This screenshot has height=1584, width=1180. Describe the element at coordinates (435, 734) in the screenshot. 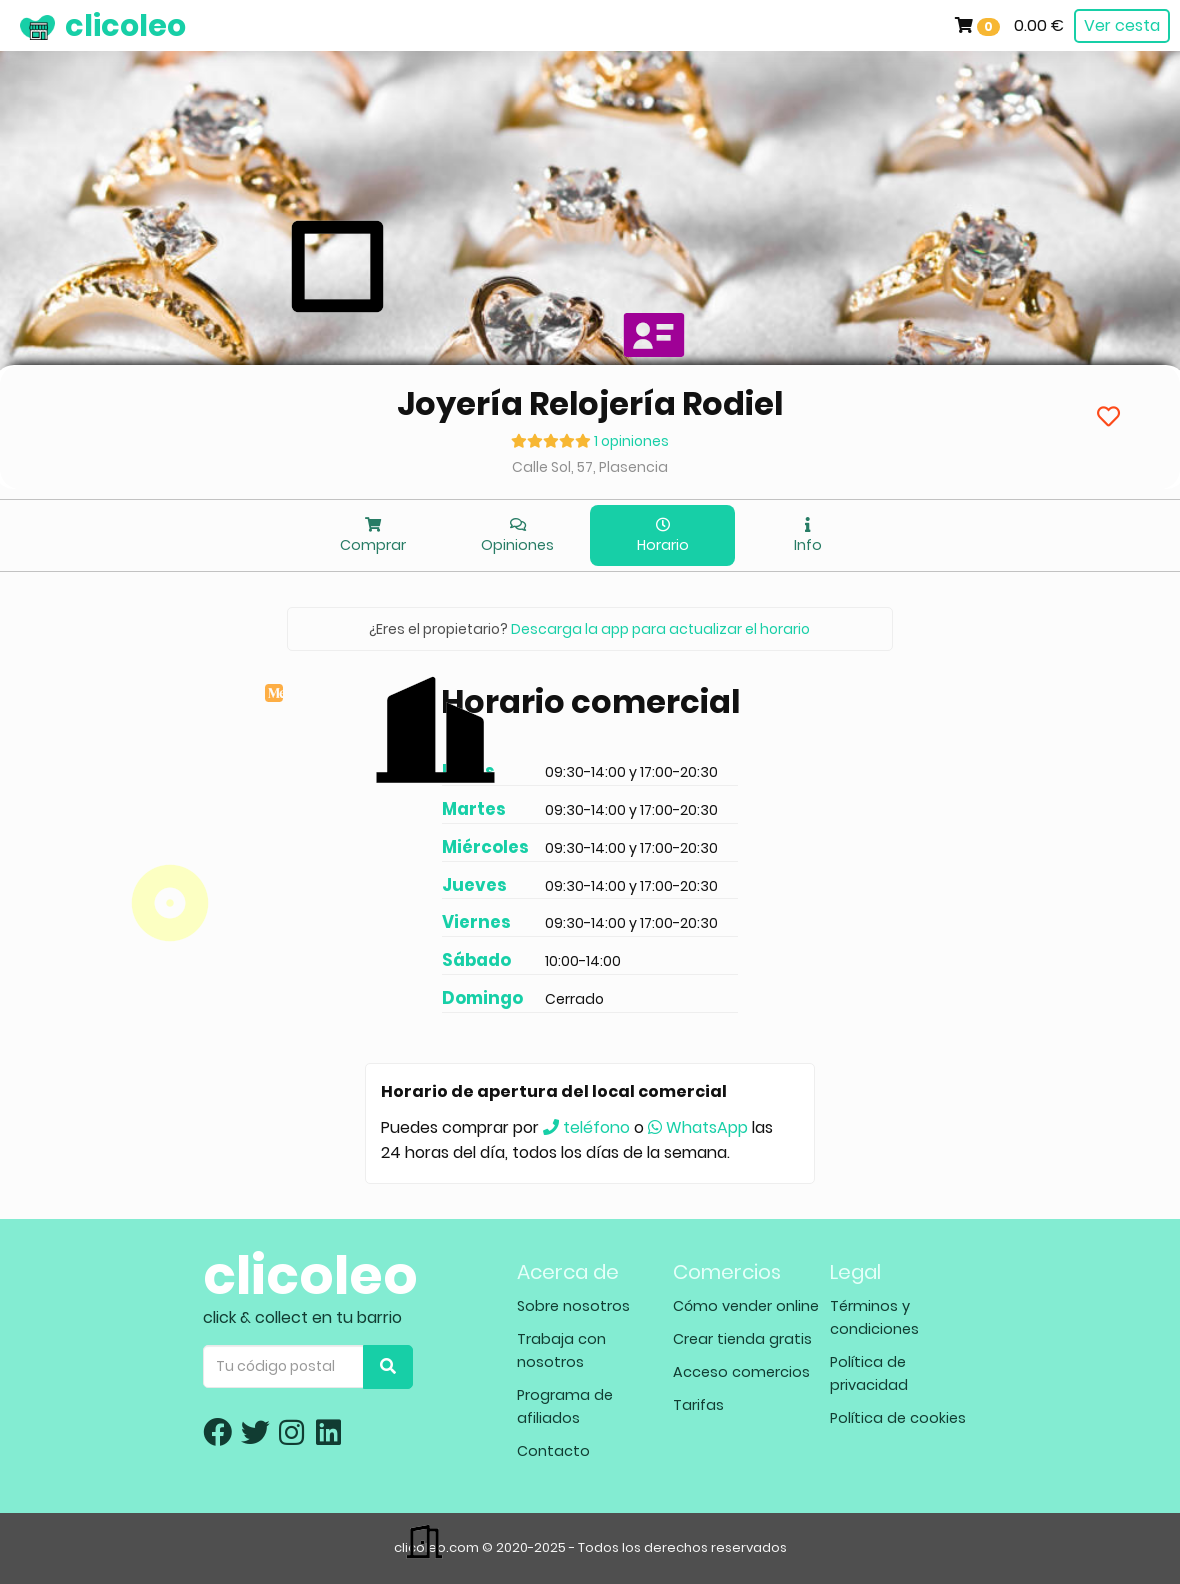

I see `view company or business profile` at that location.